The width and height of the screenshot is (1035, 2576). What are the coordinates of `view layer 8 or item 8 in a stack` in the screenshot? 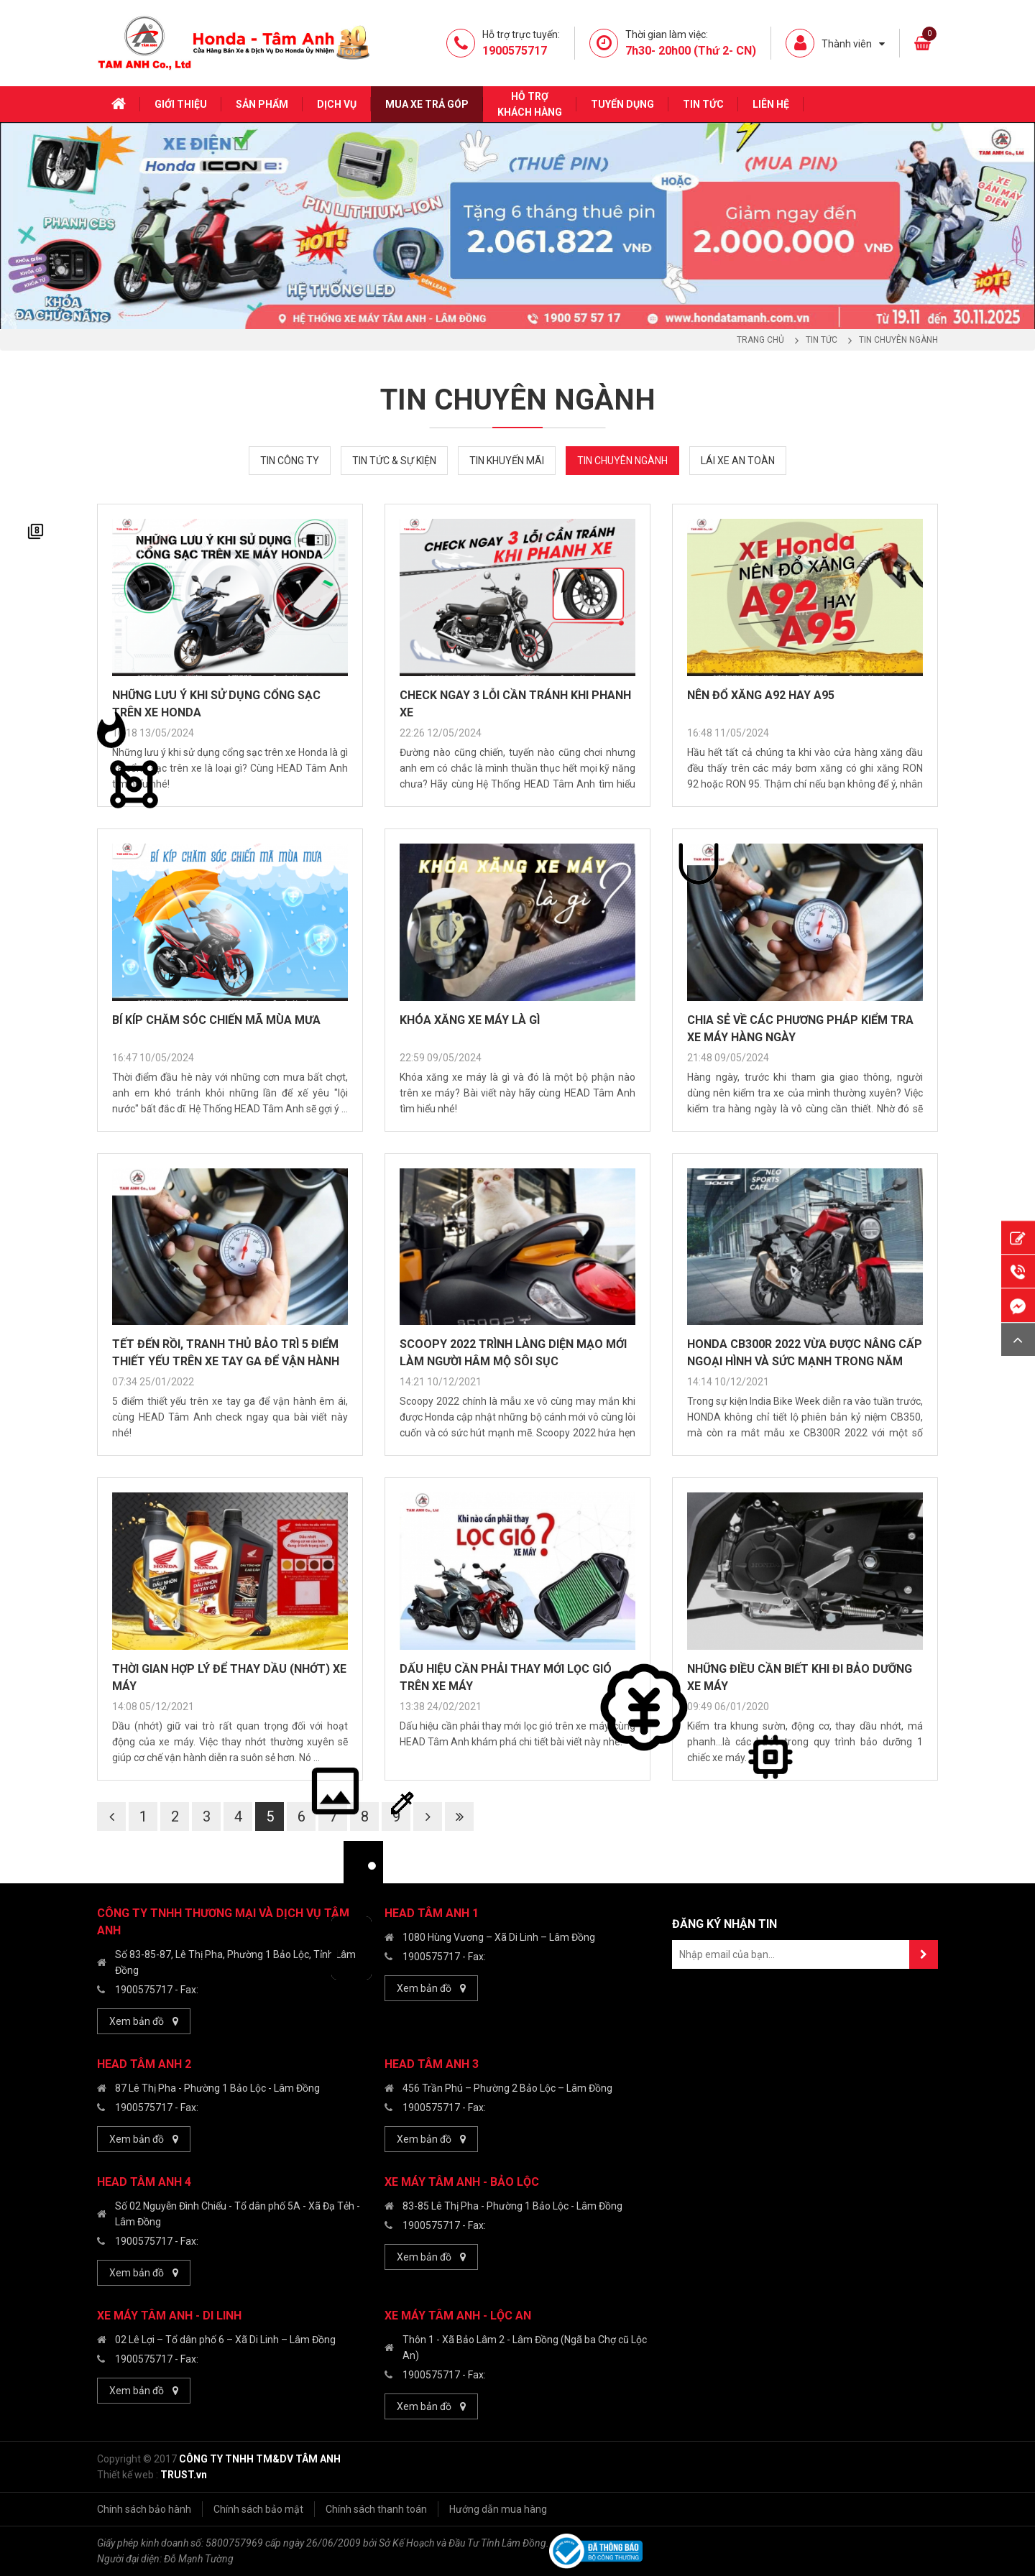 It's located at (35, 531).